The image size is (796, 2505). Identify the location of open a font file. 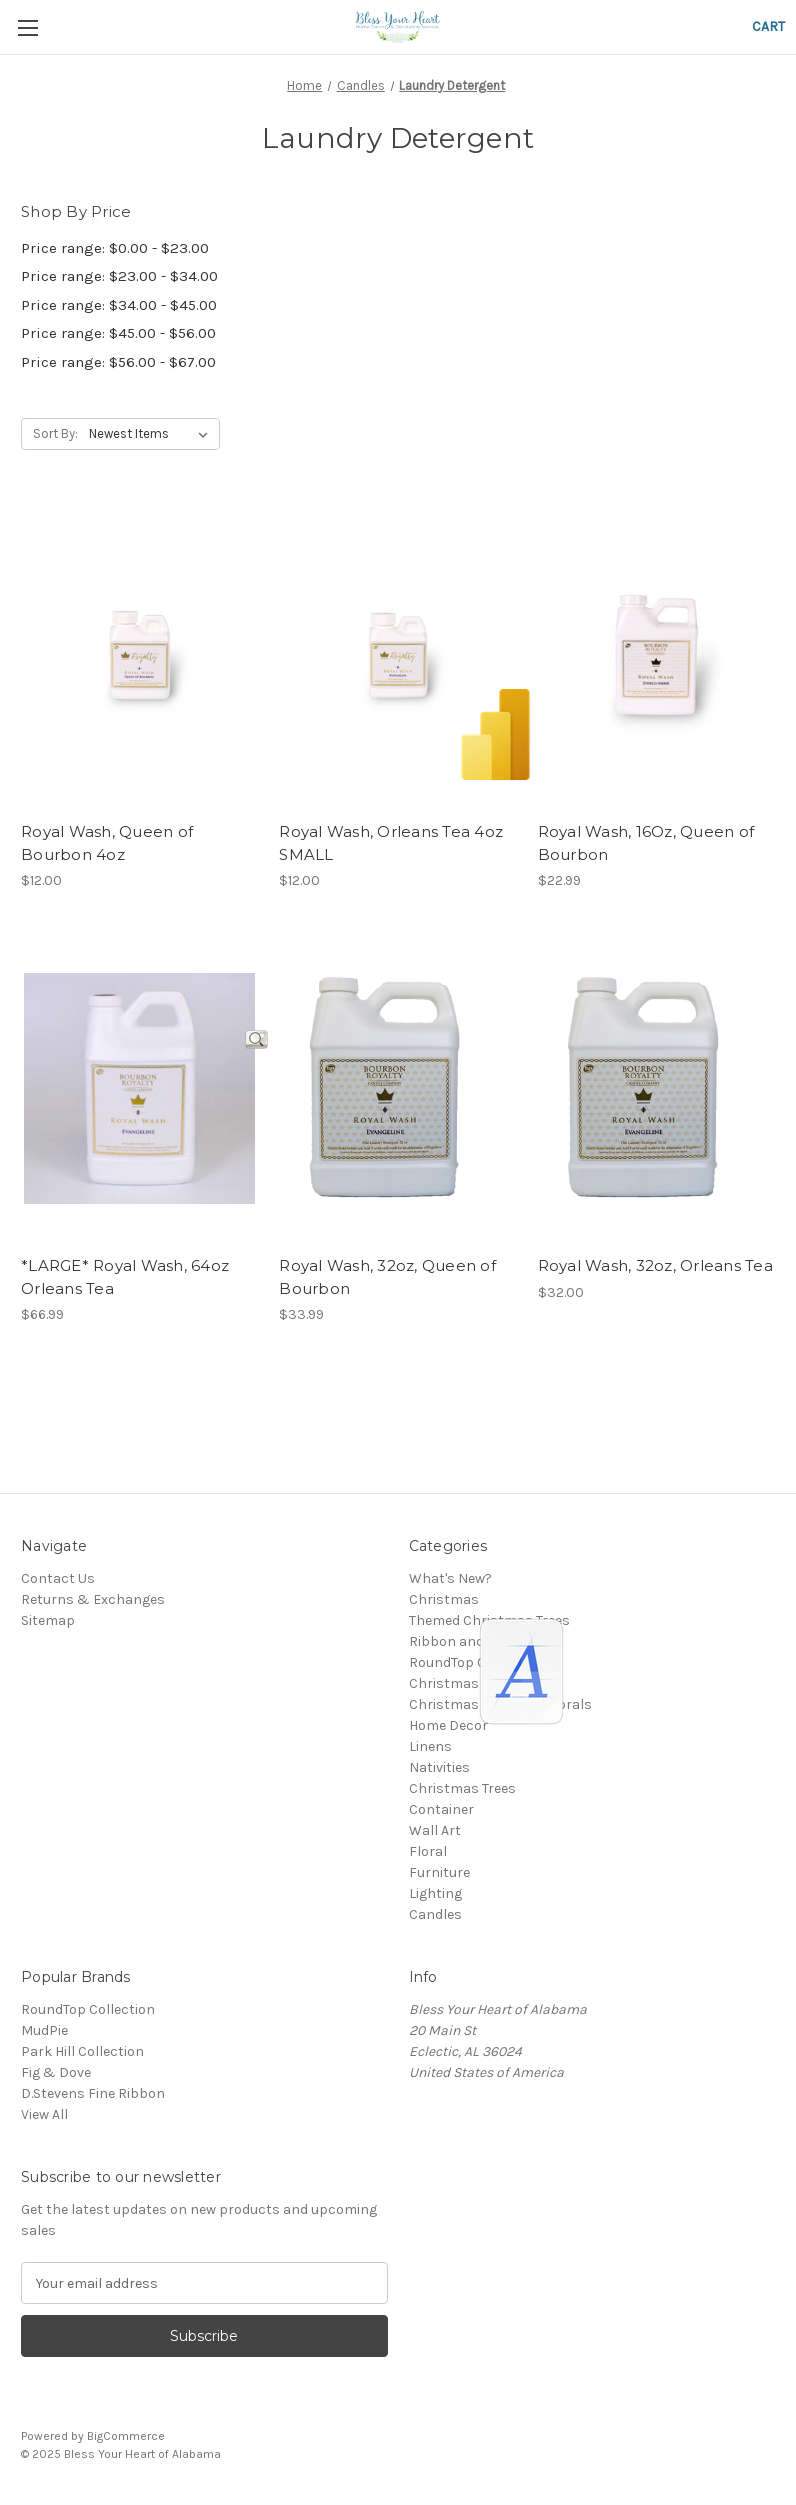
(521, 1671).